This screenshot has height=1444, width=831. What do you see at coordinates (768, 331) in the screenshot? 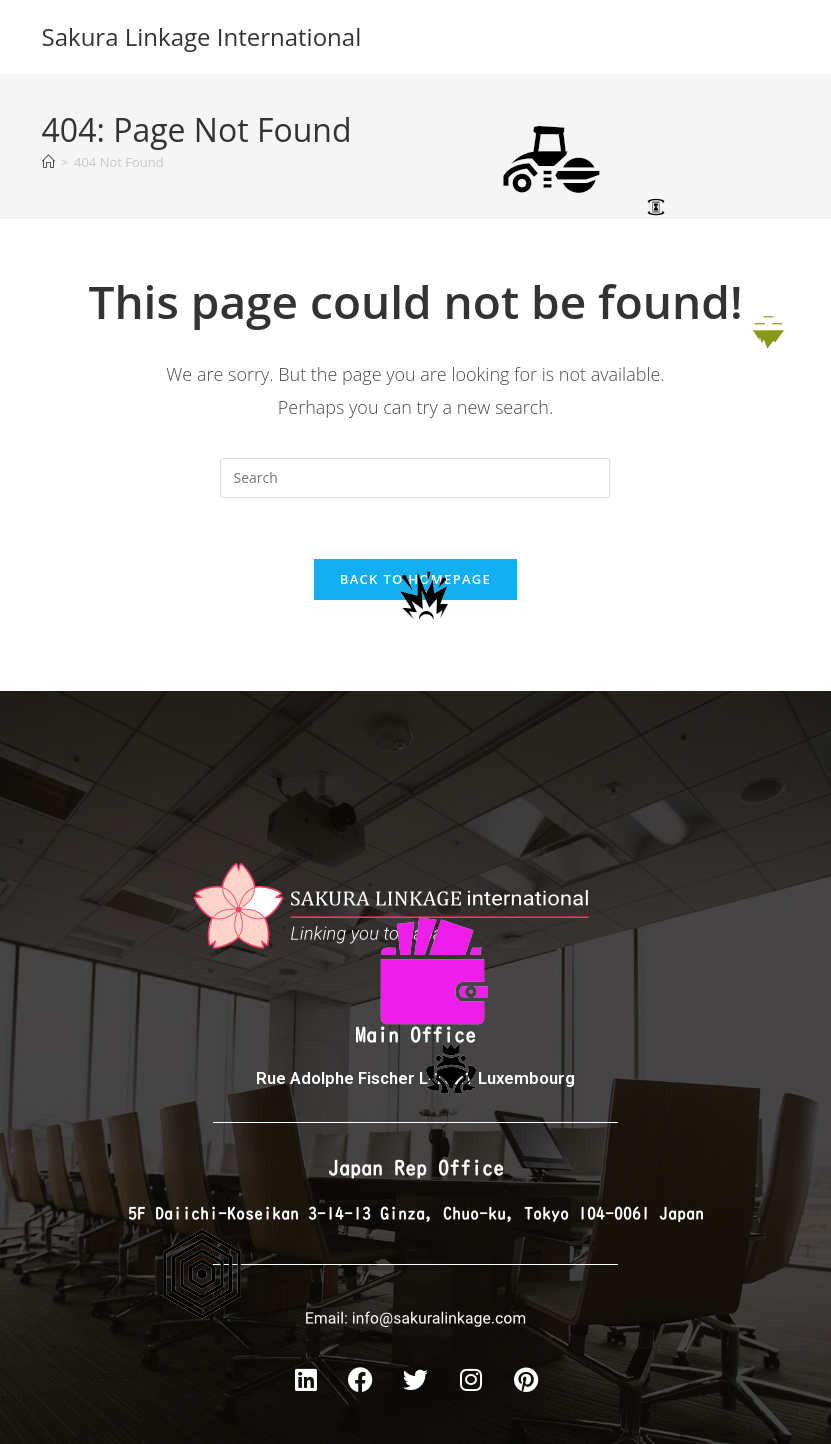
I see `access platformer game level` at bounding box center [768, 331].